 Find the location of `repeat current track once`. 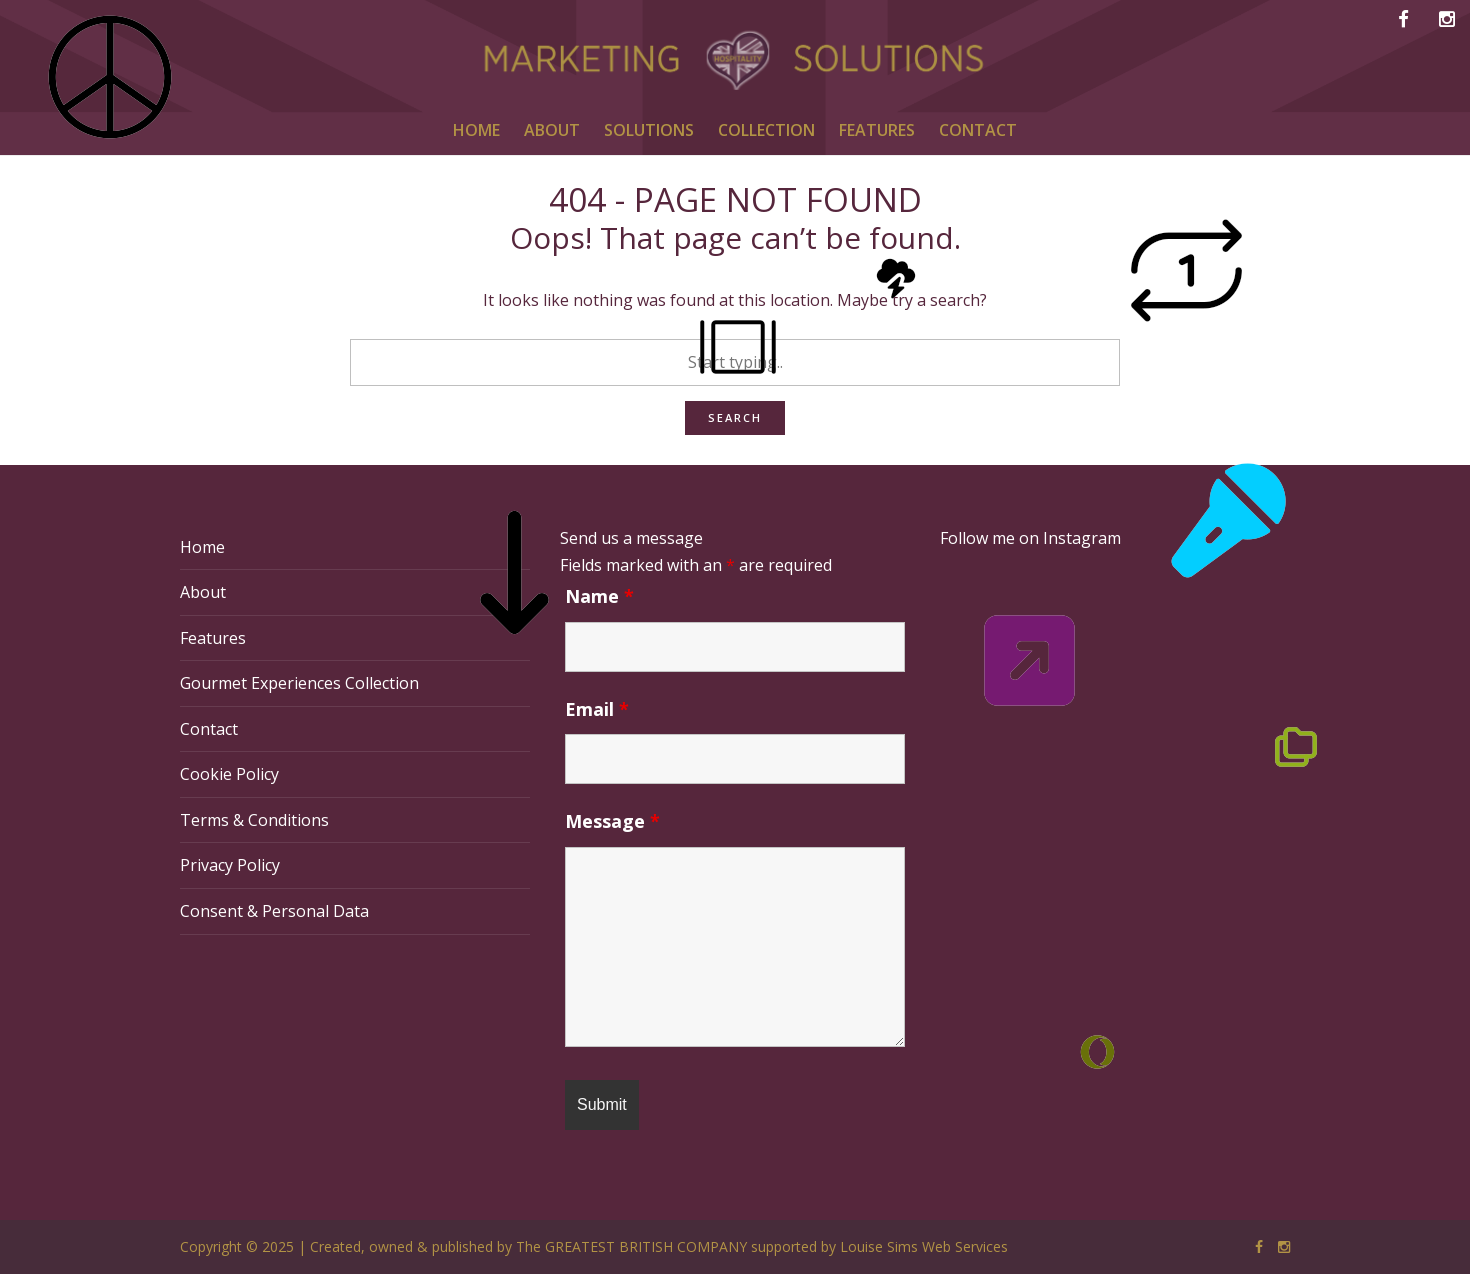

repeat current track once is located at coordinates (1186, 270).